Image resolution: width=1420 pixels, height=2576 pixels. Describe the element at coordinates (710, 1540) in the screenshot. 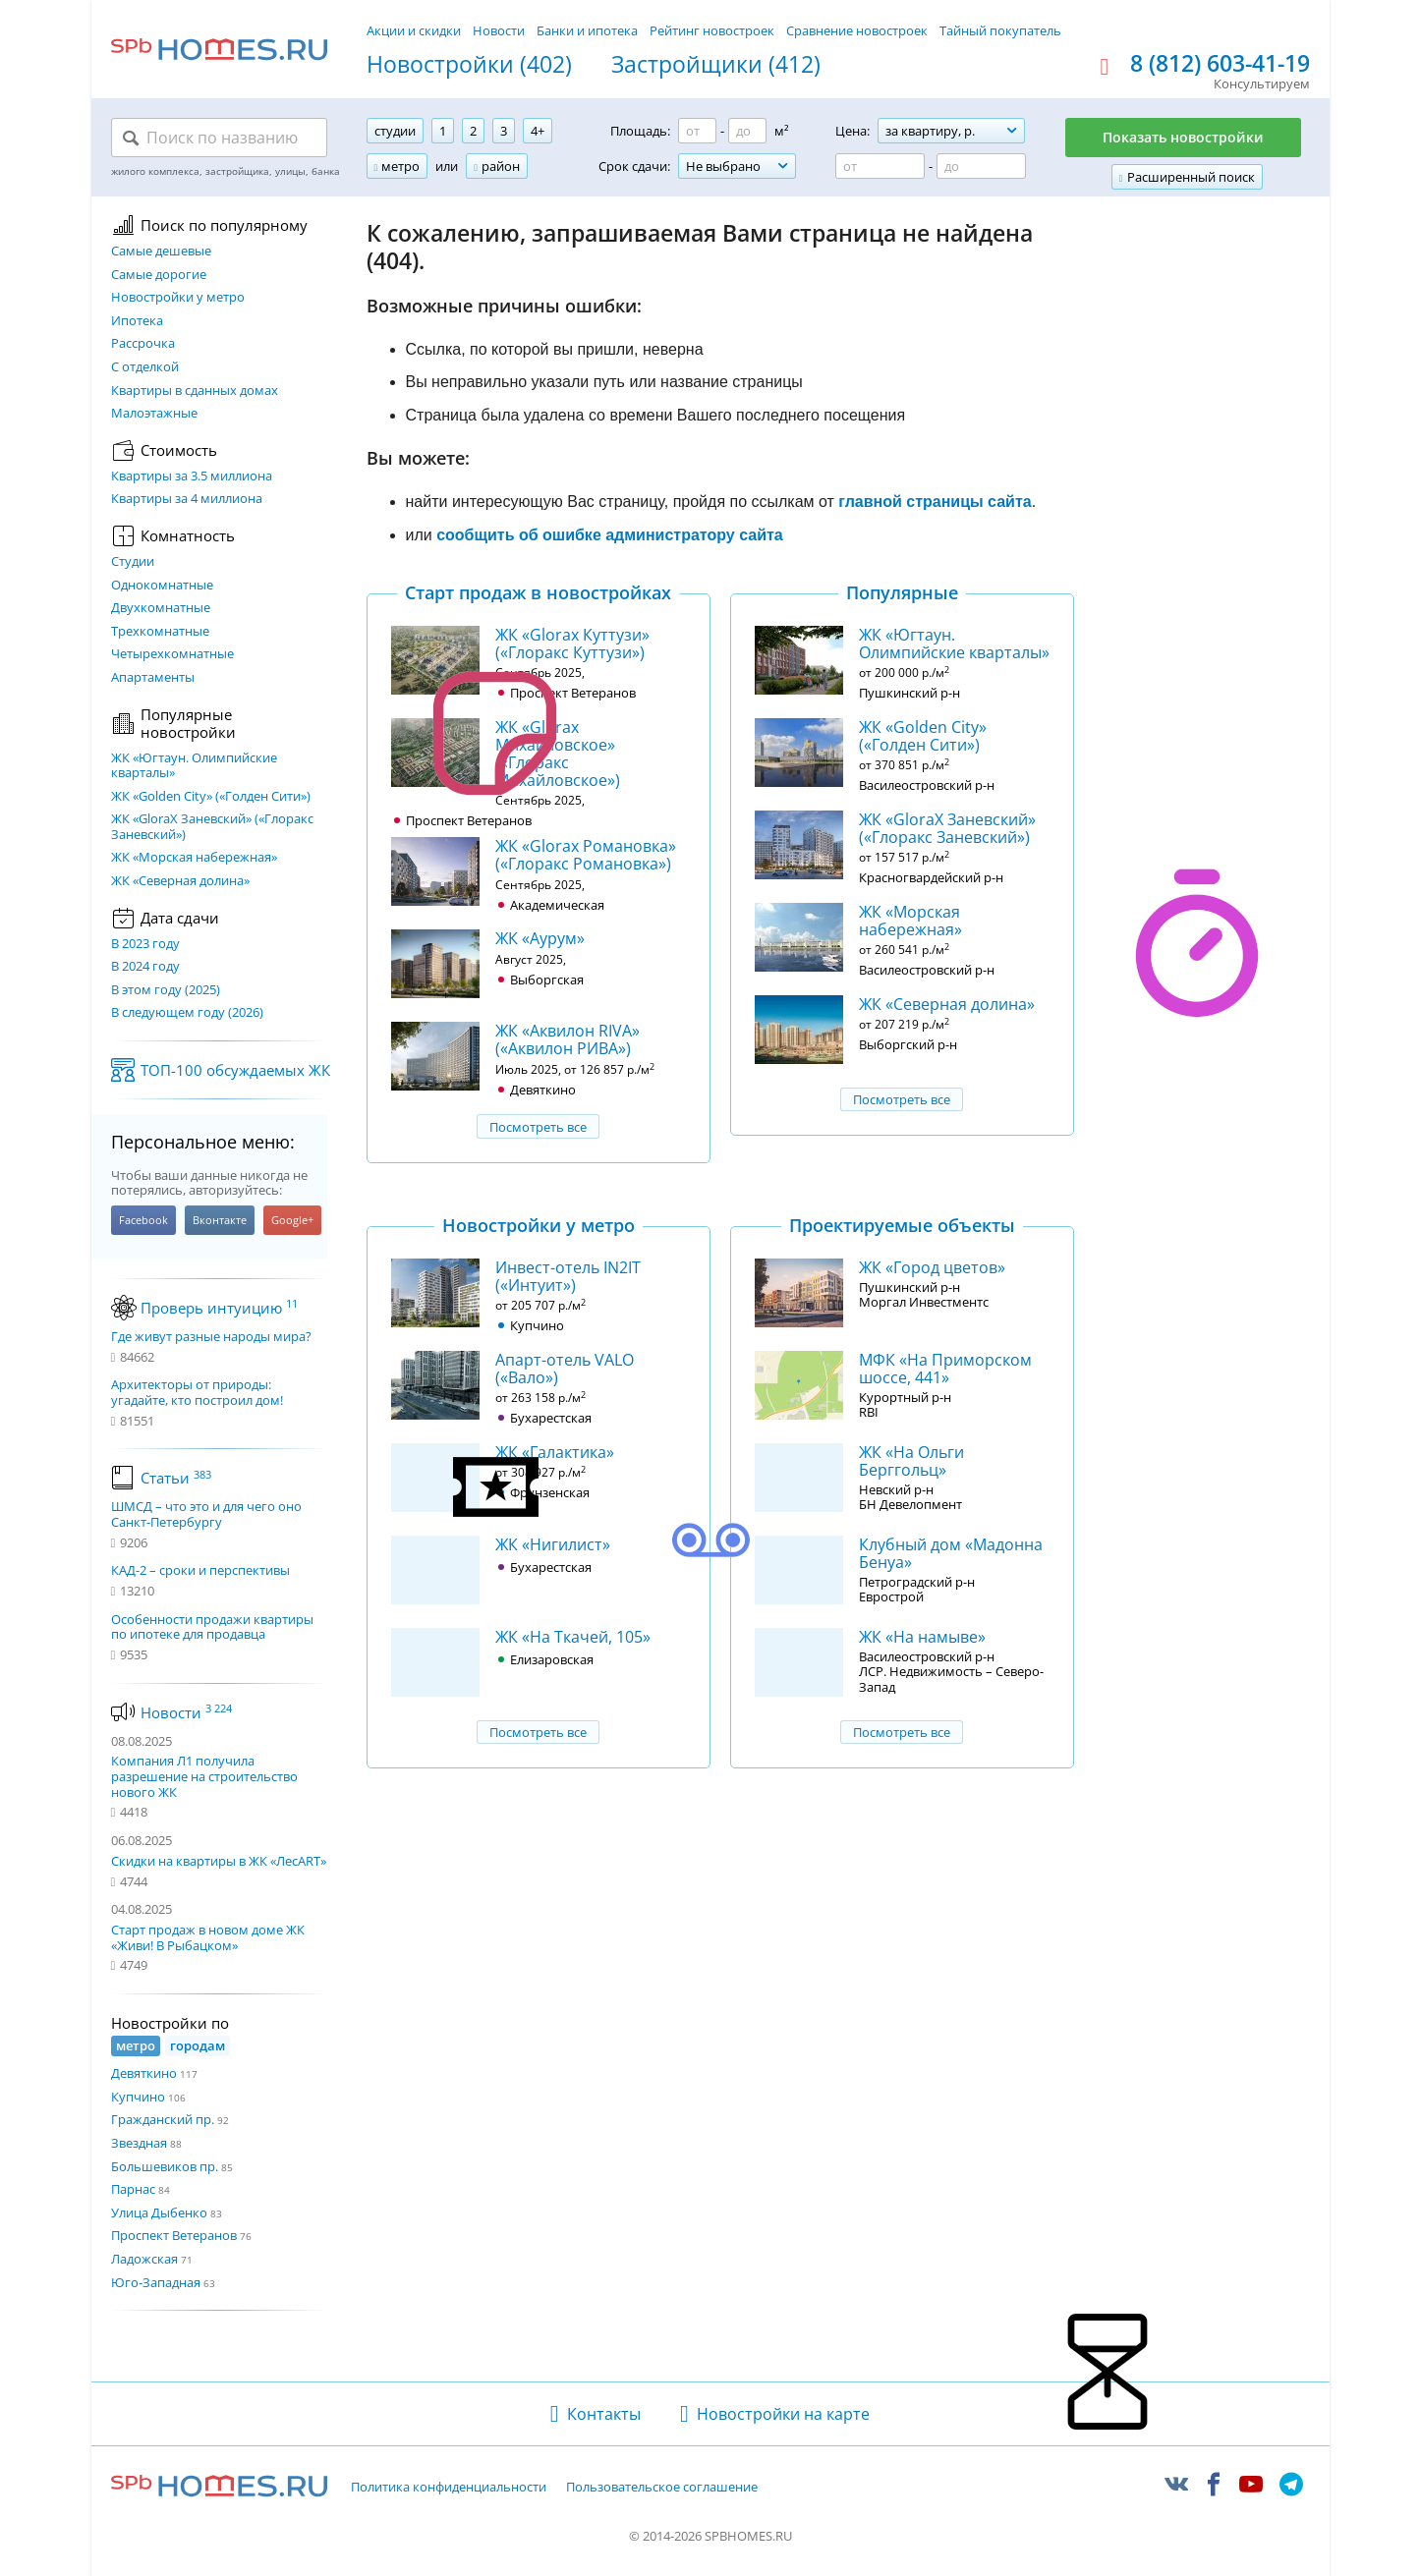

I see `access voicemail messages` at that location.